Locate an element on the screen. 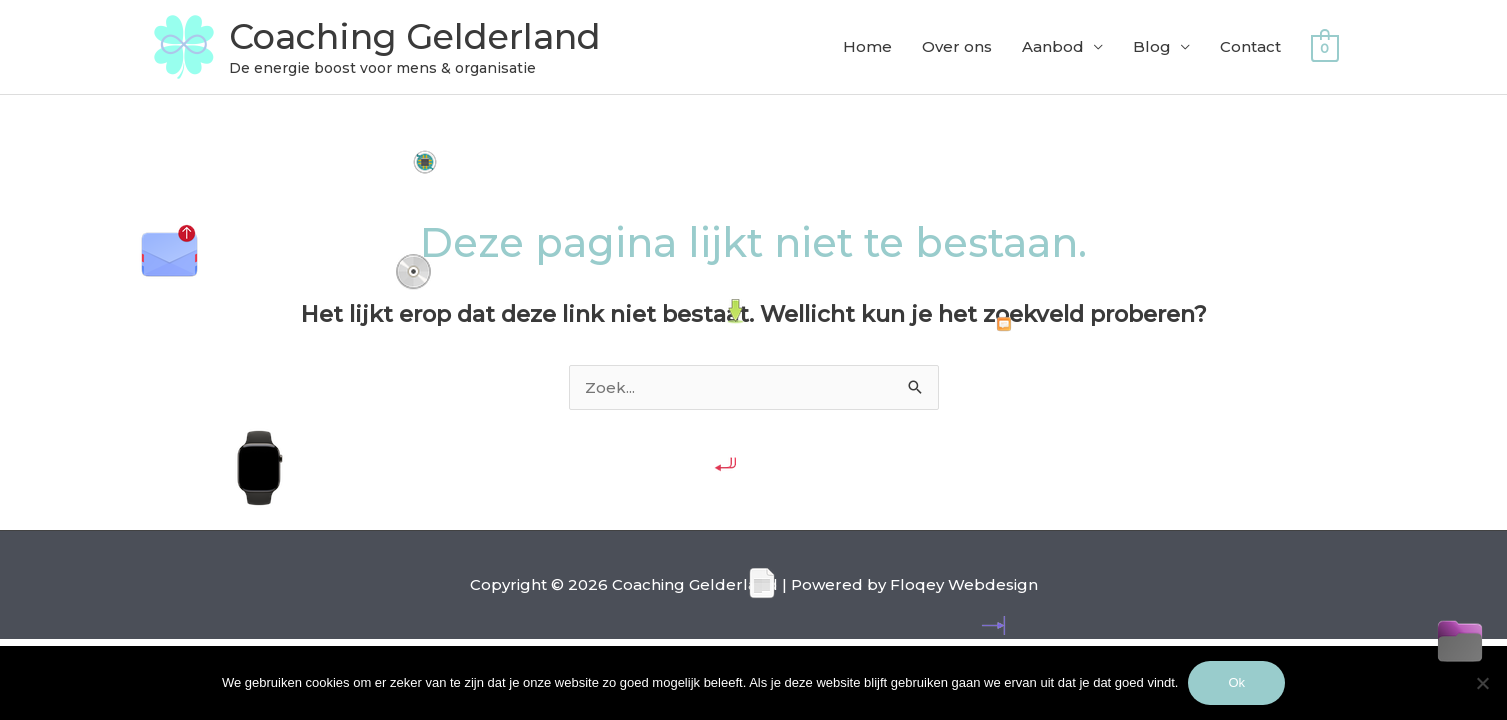 The width and height of the screenshot is (1507, 720). access CD/DVD drive or disc reader is located at coordinates (413, 271).